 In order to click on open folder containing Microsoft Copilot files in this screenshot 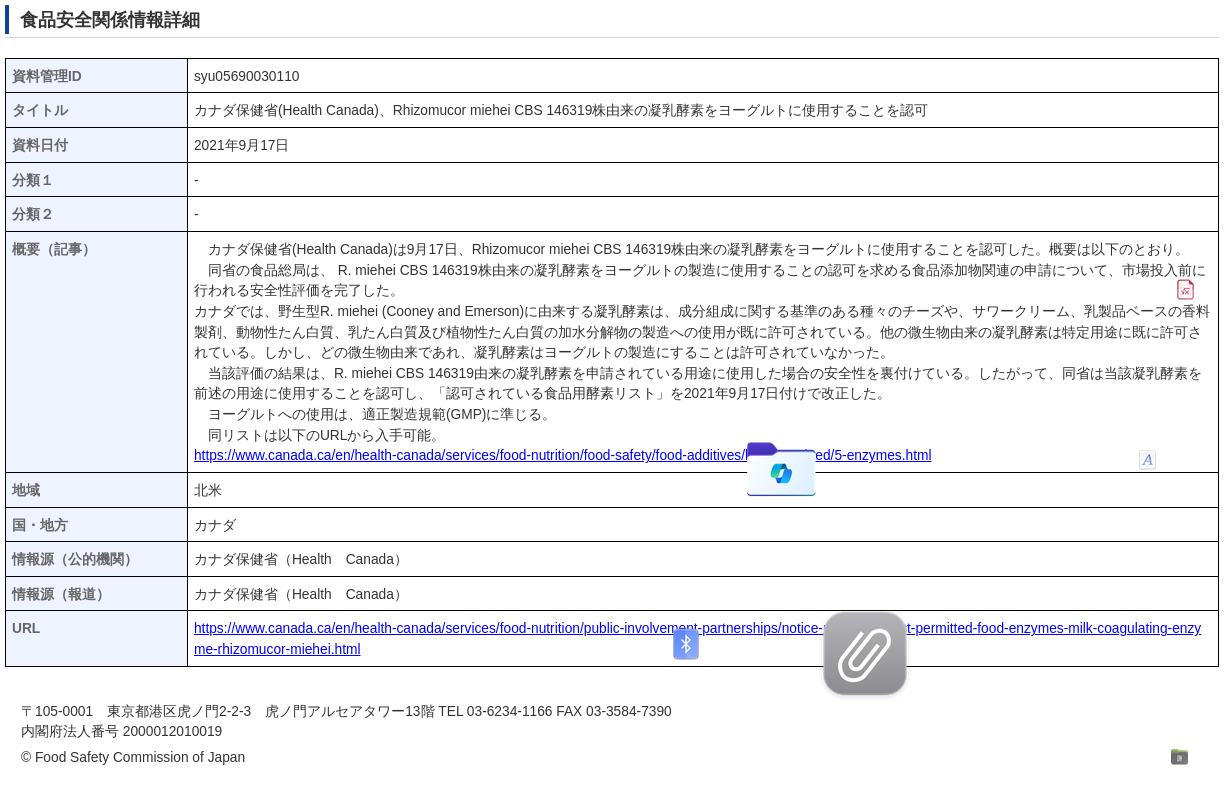, I will do `click(781, 471)`.